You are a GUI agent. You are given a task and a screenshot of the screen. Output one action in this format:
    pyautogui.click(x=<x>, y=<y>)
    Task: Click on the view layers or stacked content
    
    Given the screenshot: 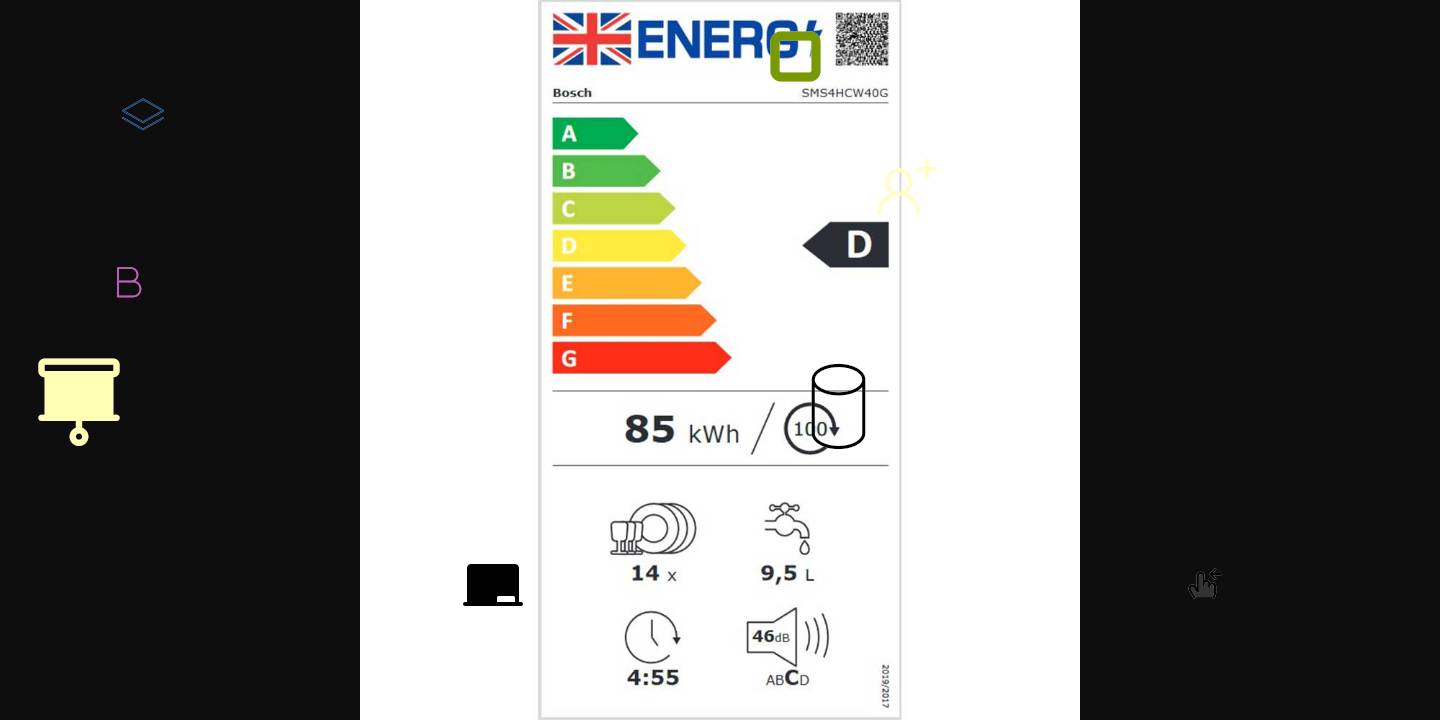 What is the action you would take?
    pyautogui.click(x=143, y=115)
    